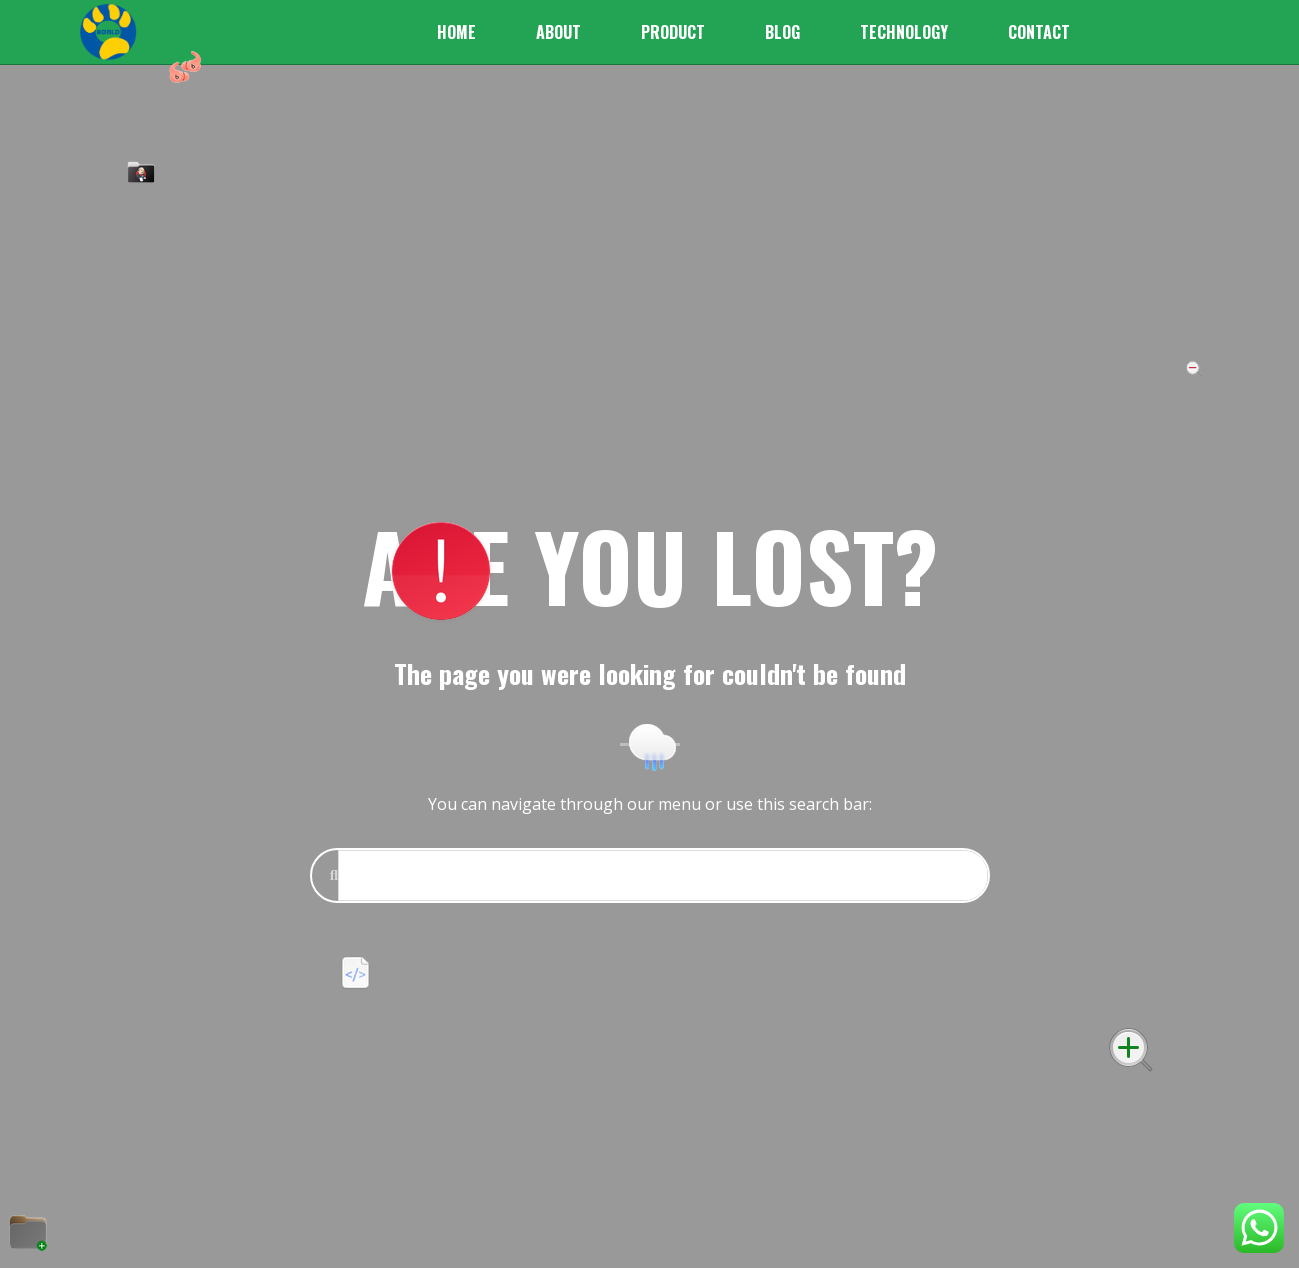 The height and width of the screenshot is (1268, 1299). Describe the element at coordinates (1131, 1050) in the screenshot. I see `zoom in on the current view` at that location.